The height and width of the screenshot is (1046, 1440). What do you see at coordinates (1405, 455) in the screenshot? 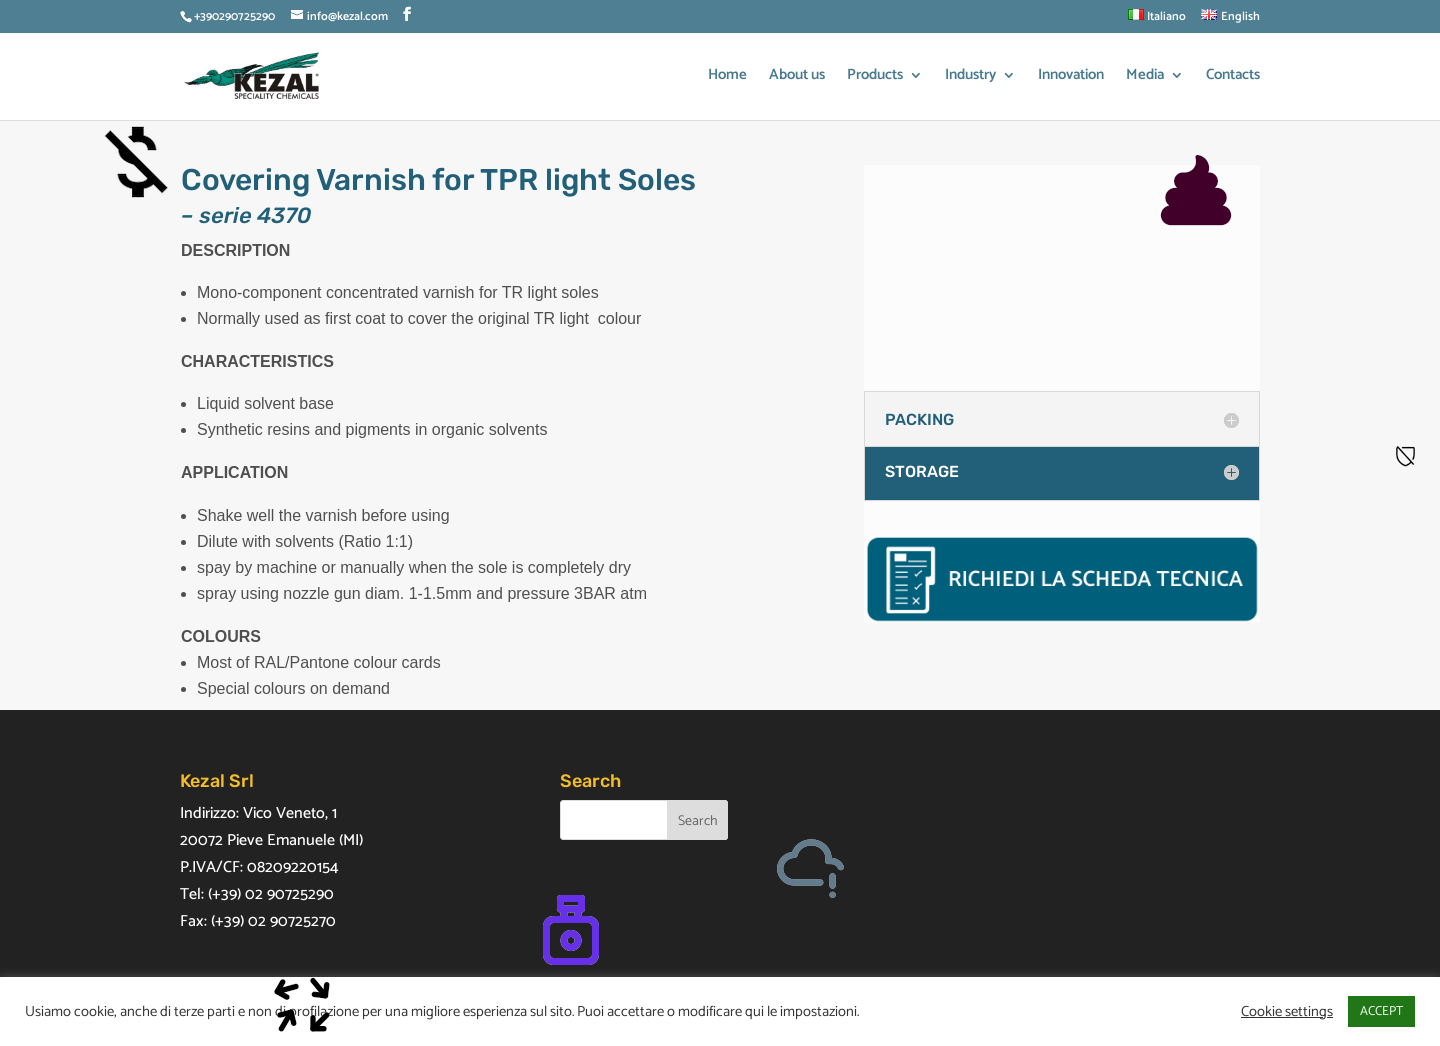
I see `security or protection is disabled` at bounding box center [1405, 455].